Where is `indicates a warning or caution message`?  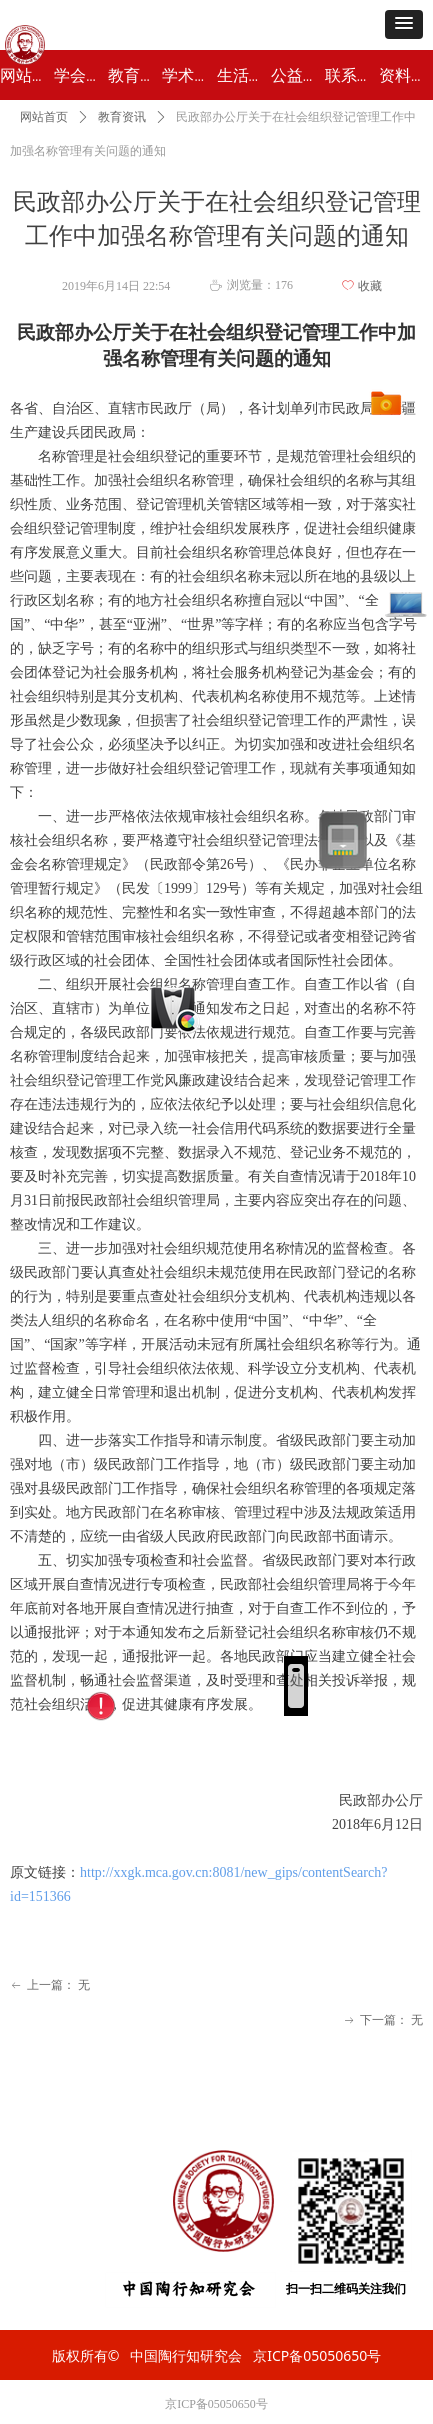
indicates a warning or caution message is located at coordinates (101, 1706).